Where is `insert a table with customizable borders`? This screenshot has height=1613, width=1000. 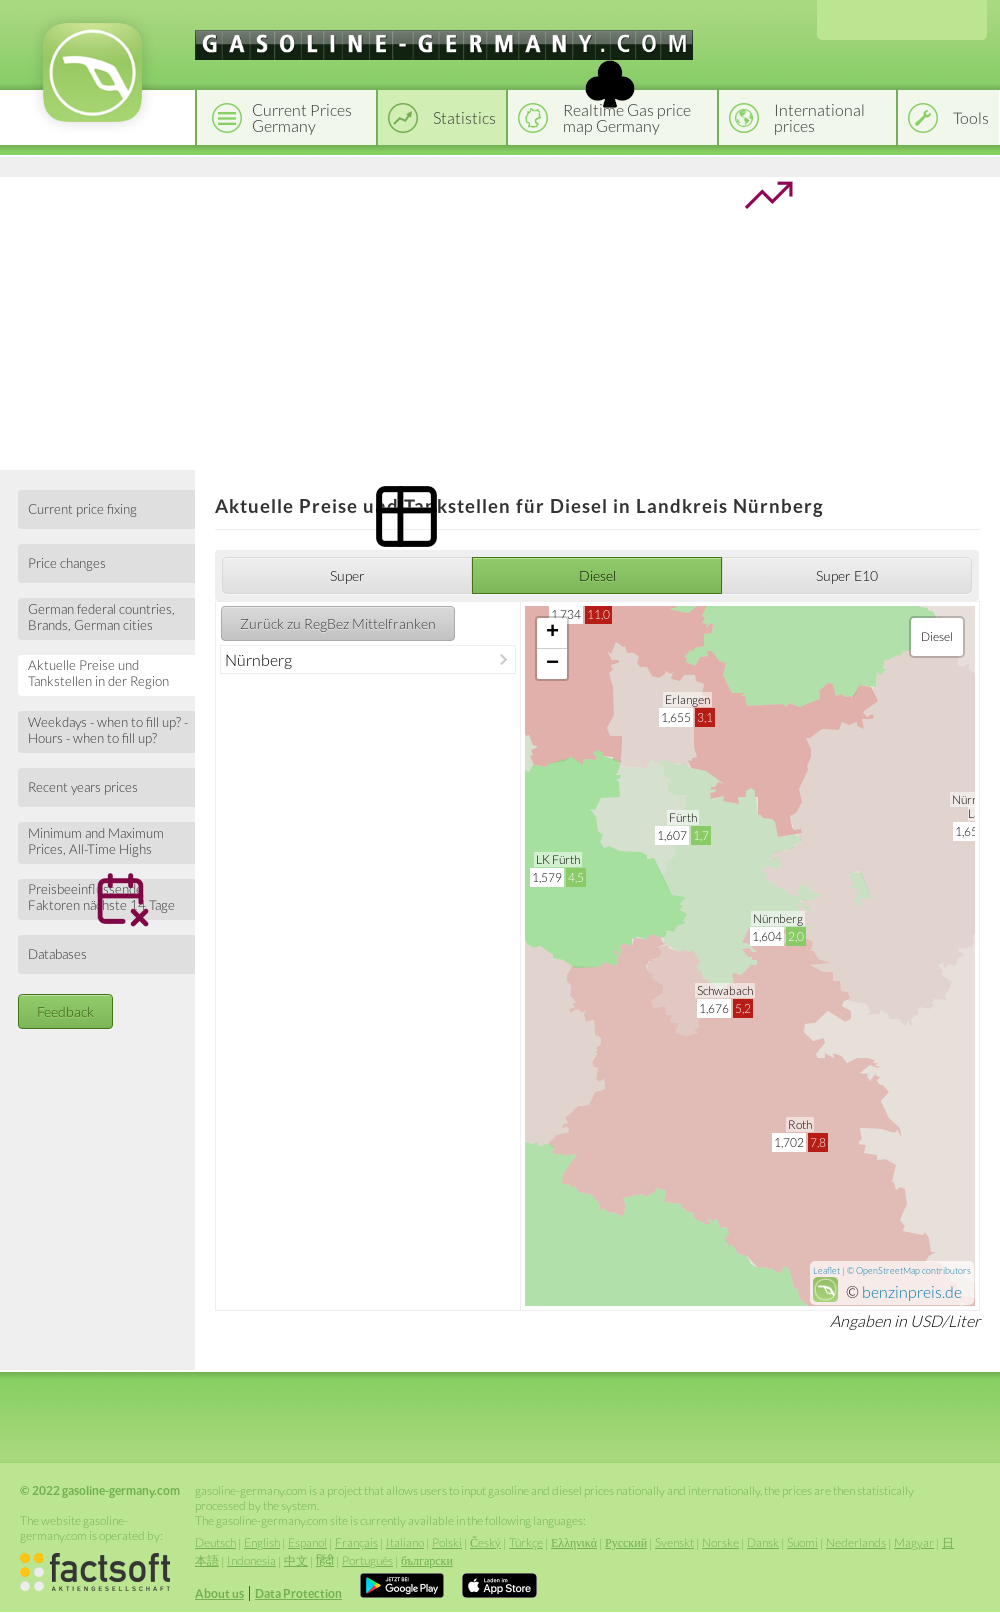 insert a table with customizable borders is located at coordinates (406, 516).